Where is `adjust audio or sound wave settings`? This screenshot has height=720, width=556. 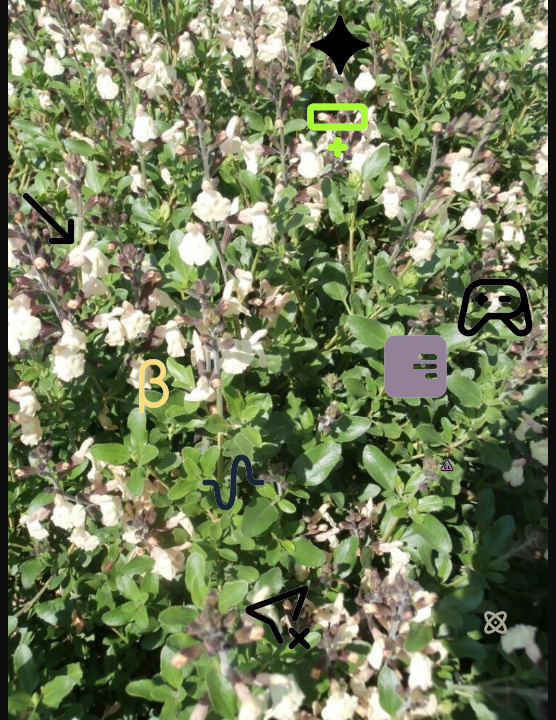
adjust audio or sound wave settings is located at coordinates (233, 482).